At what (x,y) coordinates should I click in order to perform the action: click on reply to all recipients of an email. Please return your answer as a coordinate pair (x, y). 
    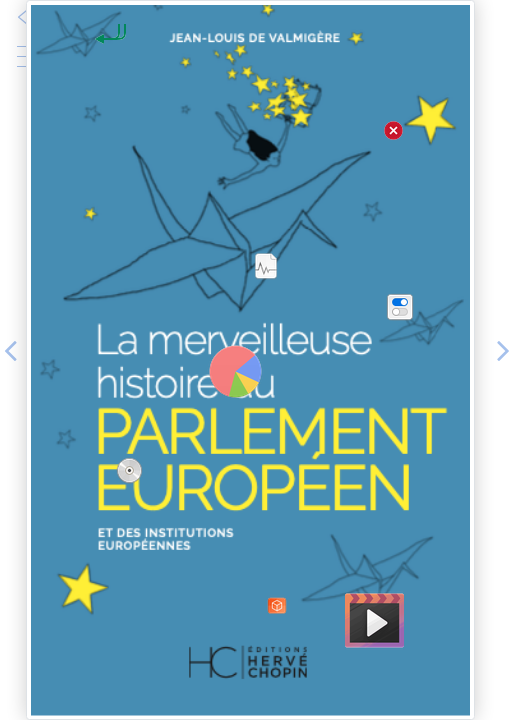
    Looking at the image, I should click on (110, 32).